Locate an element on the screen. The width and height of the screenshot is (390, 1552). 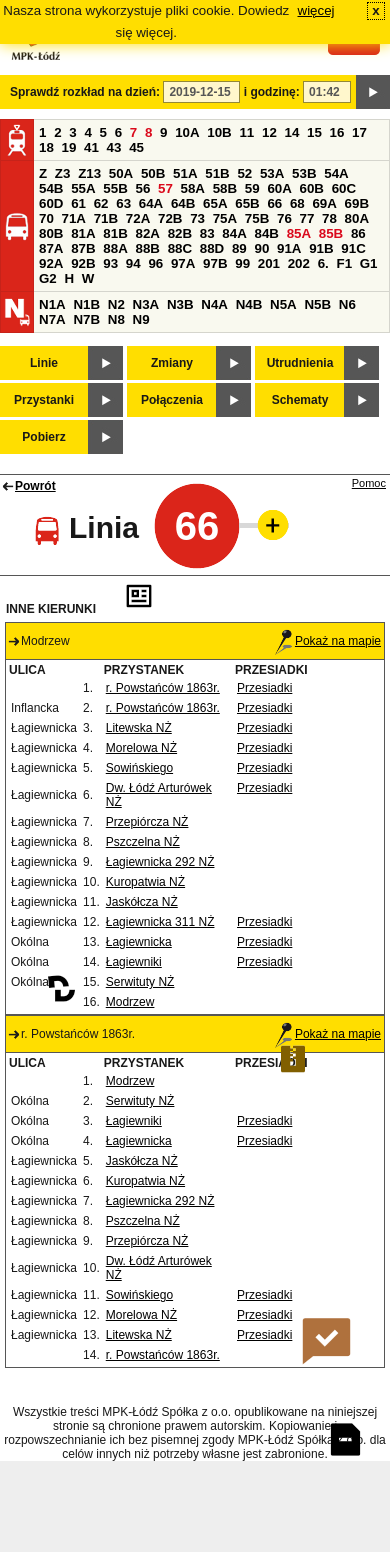
open Decap CMS dashboard is located at coordinates (61, 988).